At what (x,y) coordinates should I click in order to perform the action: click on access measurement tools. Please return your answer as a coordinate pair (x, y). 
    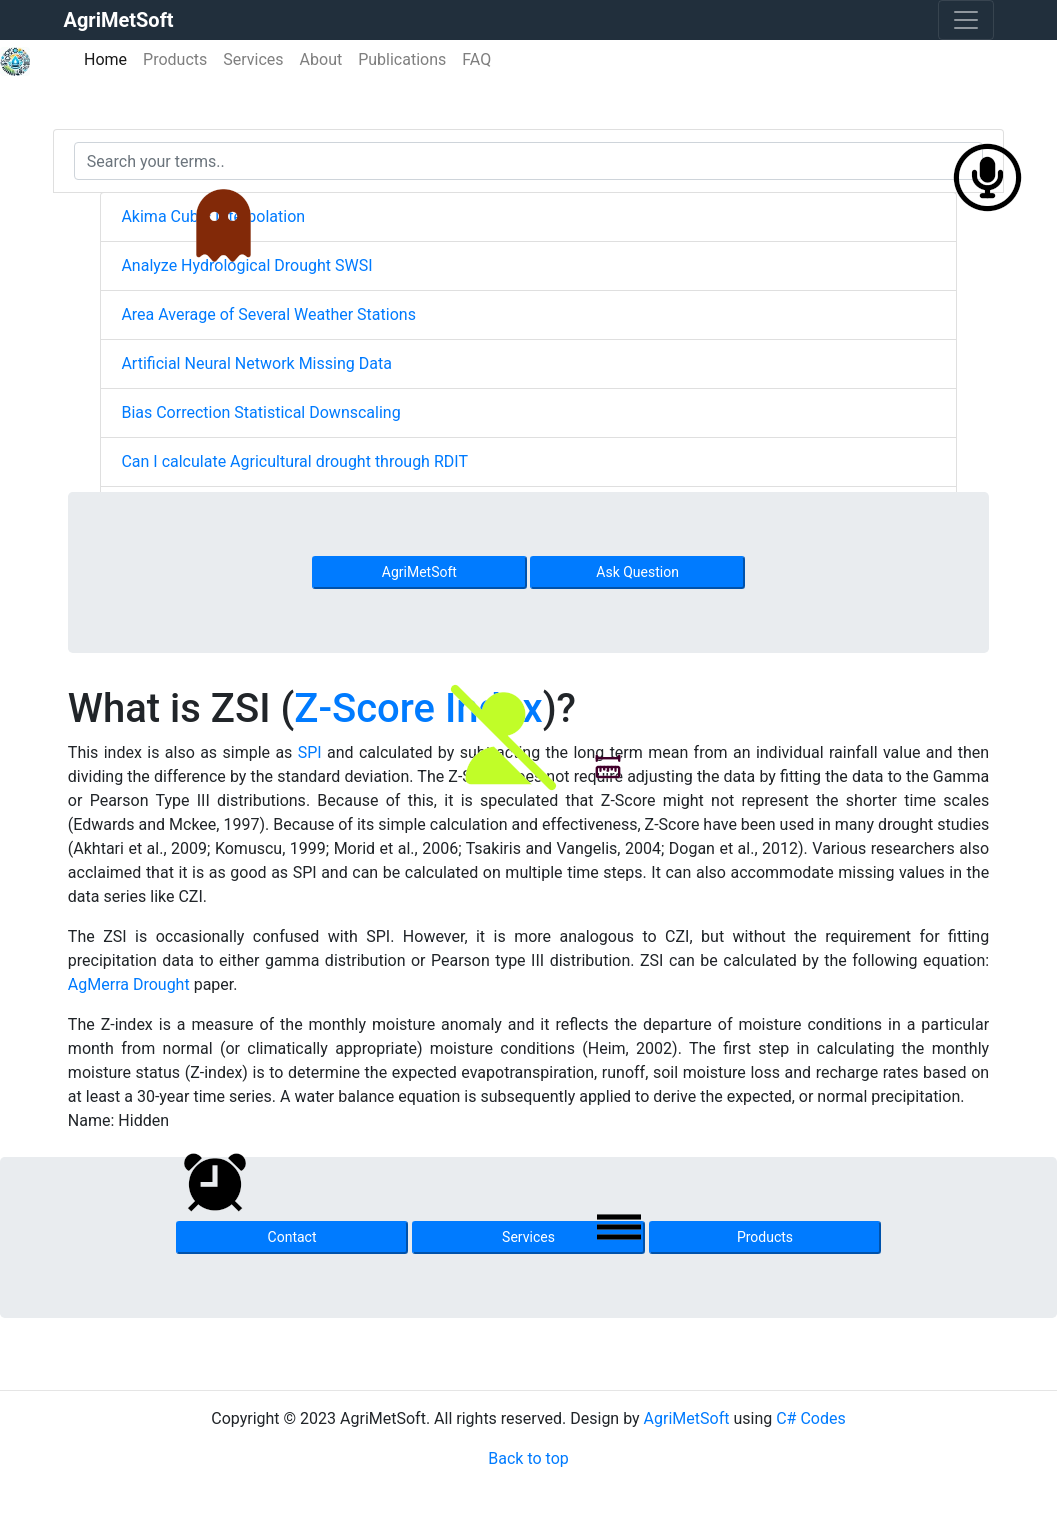
    Looking at the image, I should click on (608, 767).